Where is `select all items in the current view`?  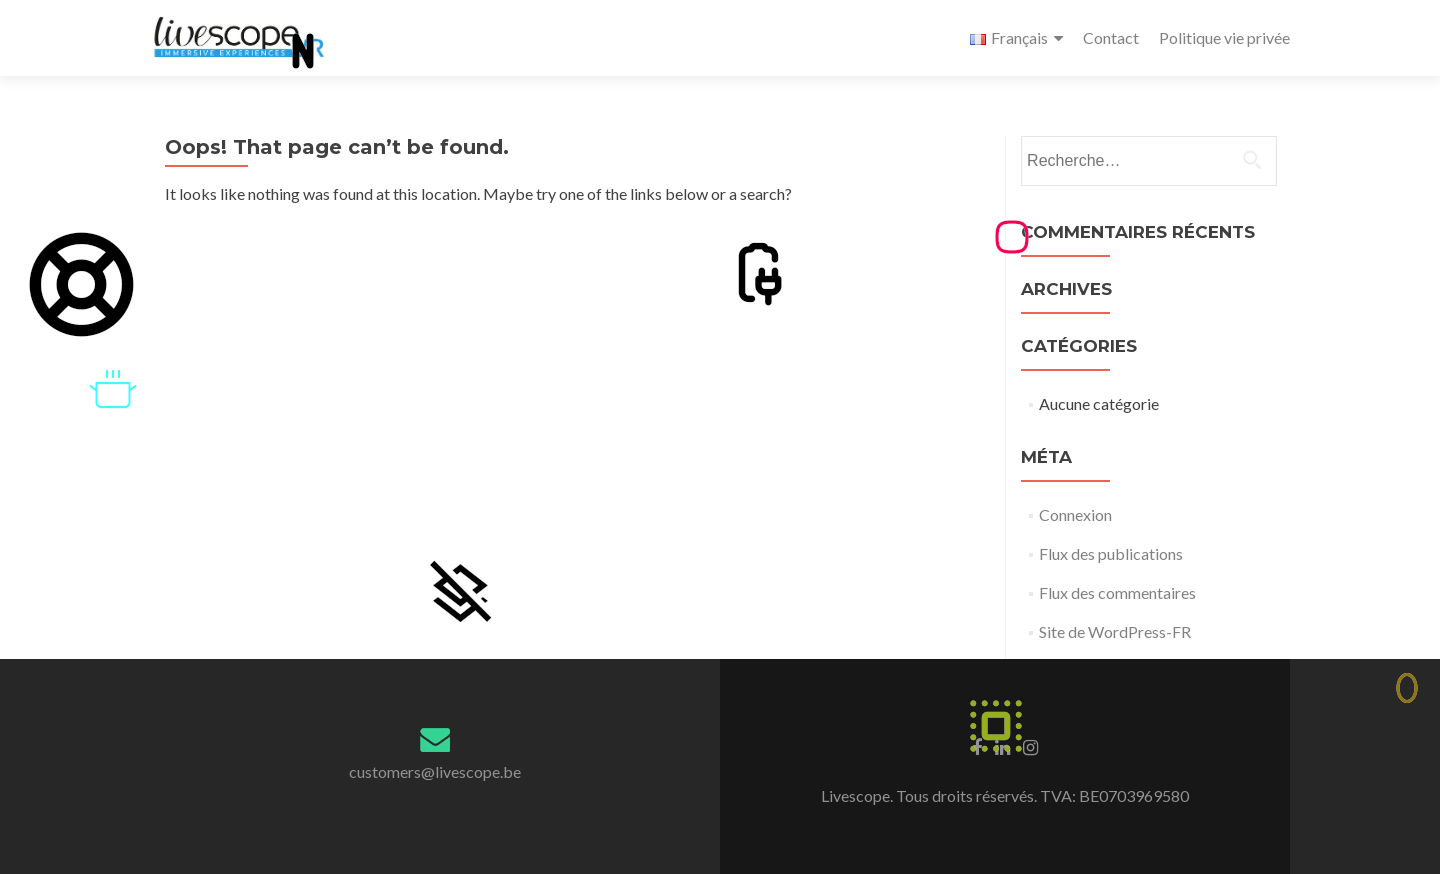 select all items in the current view is located at coordinates (996, 726).